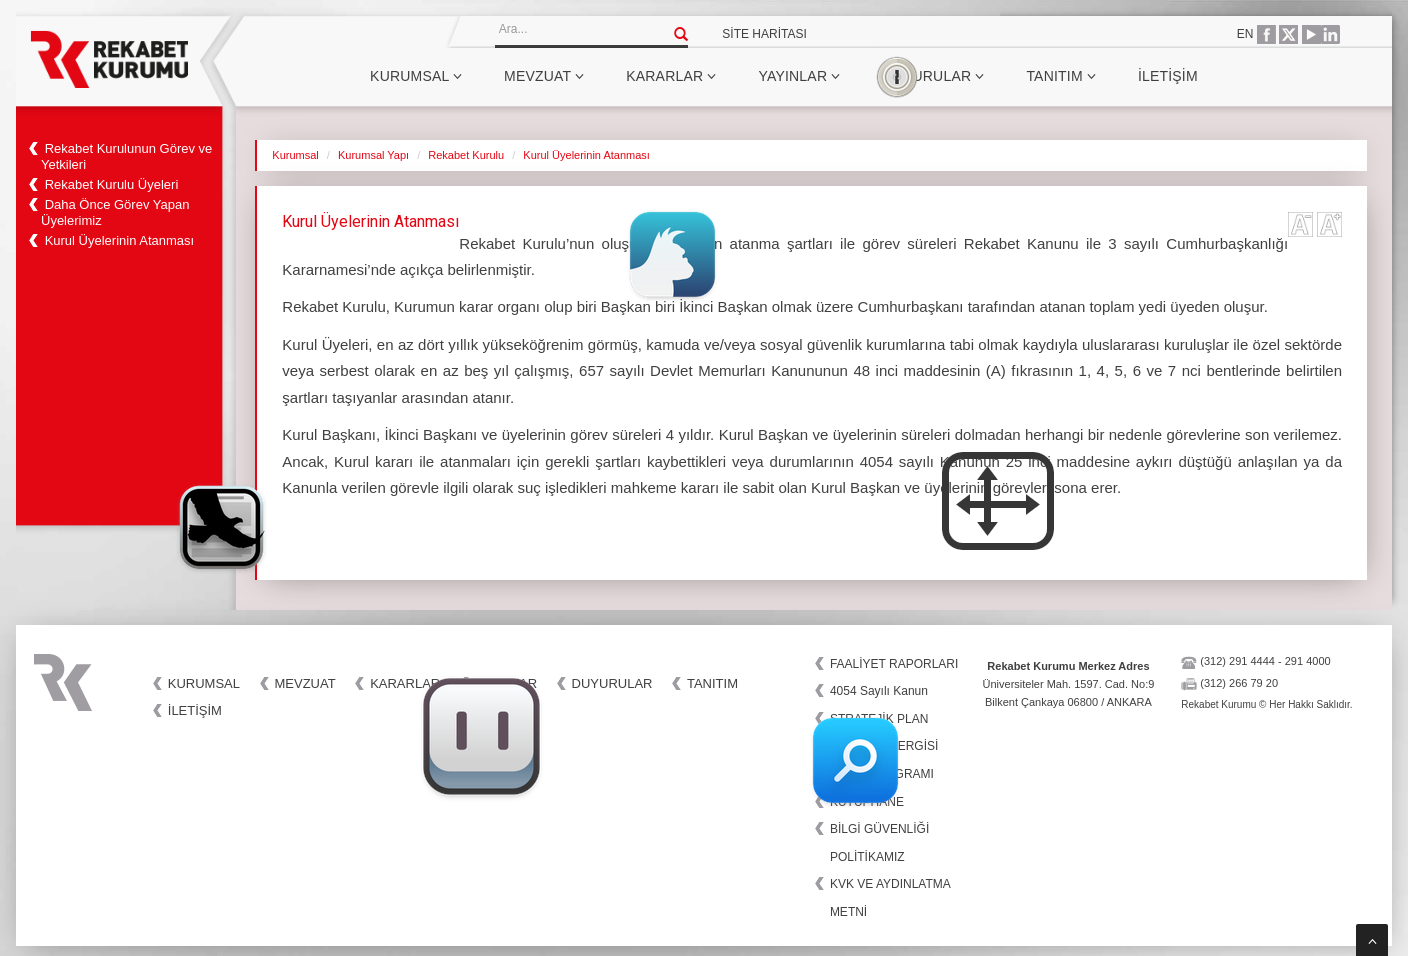 This screenshot has width=1408, height=956. Describe the element at coordinates (481, 736) in the screenshot. I see `open aseprite pixel art editor` at that location.